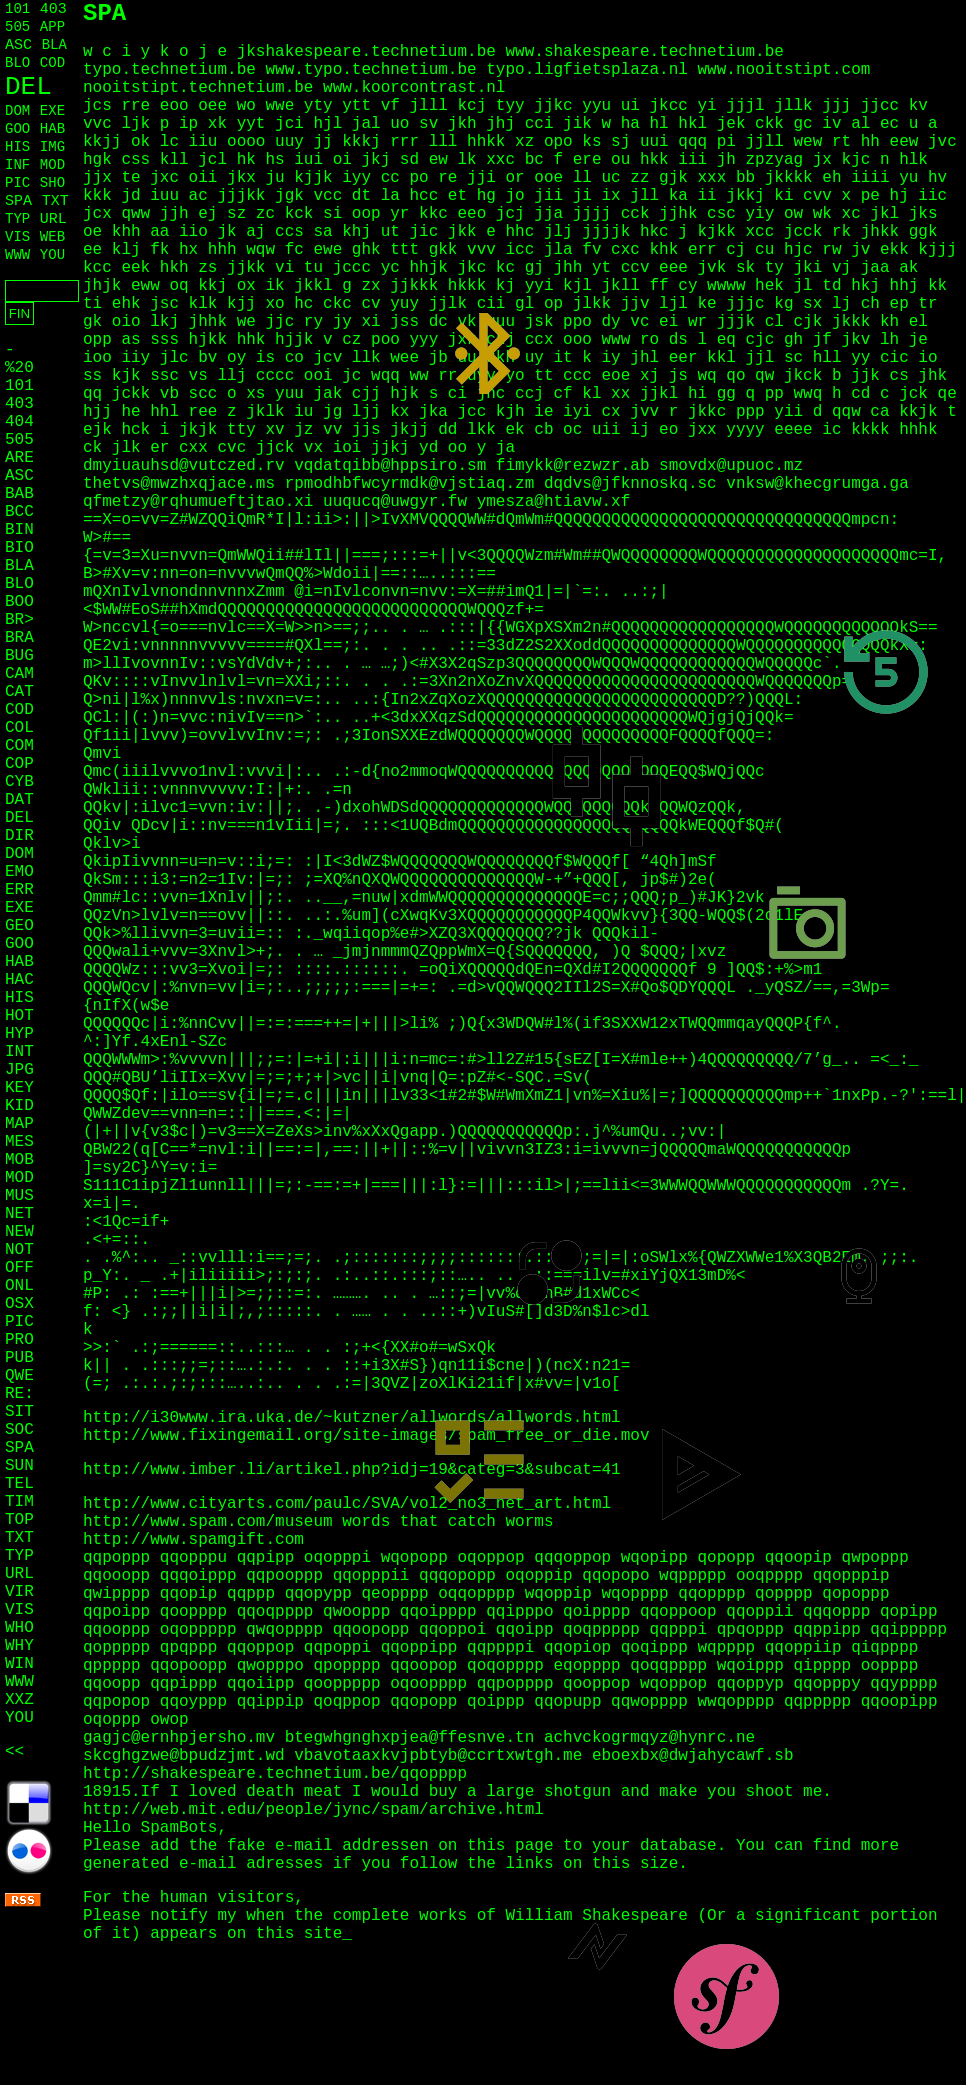 The image size is (966, 2085). Describe the element at coordinates (597, 1946) in the screenshot. I see `norco brand logo` at that location.